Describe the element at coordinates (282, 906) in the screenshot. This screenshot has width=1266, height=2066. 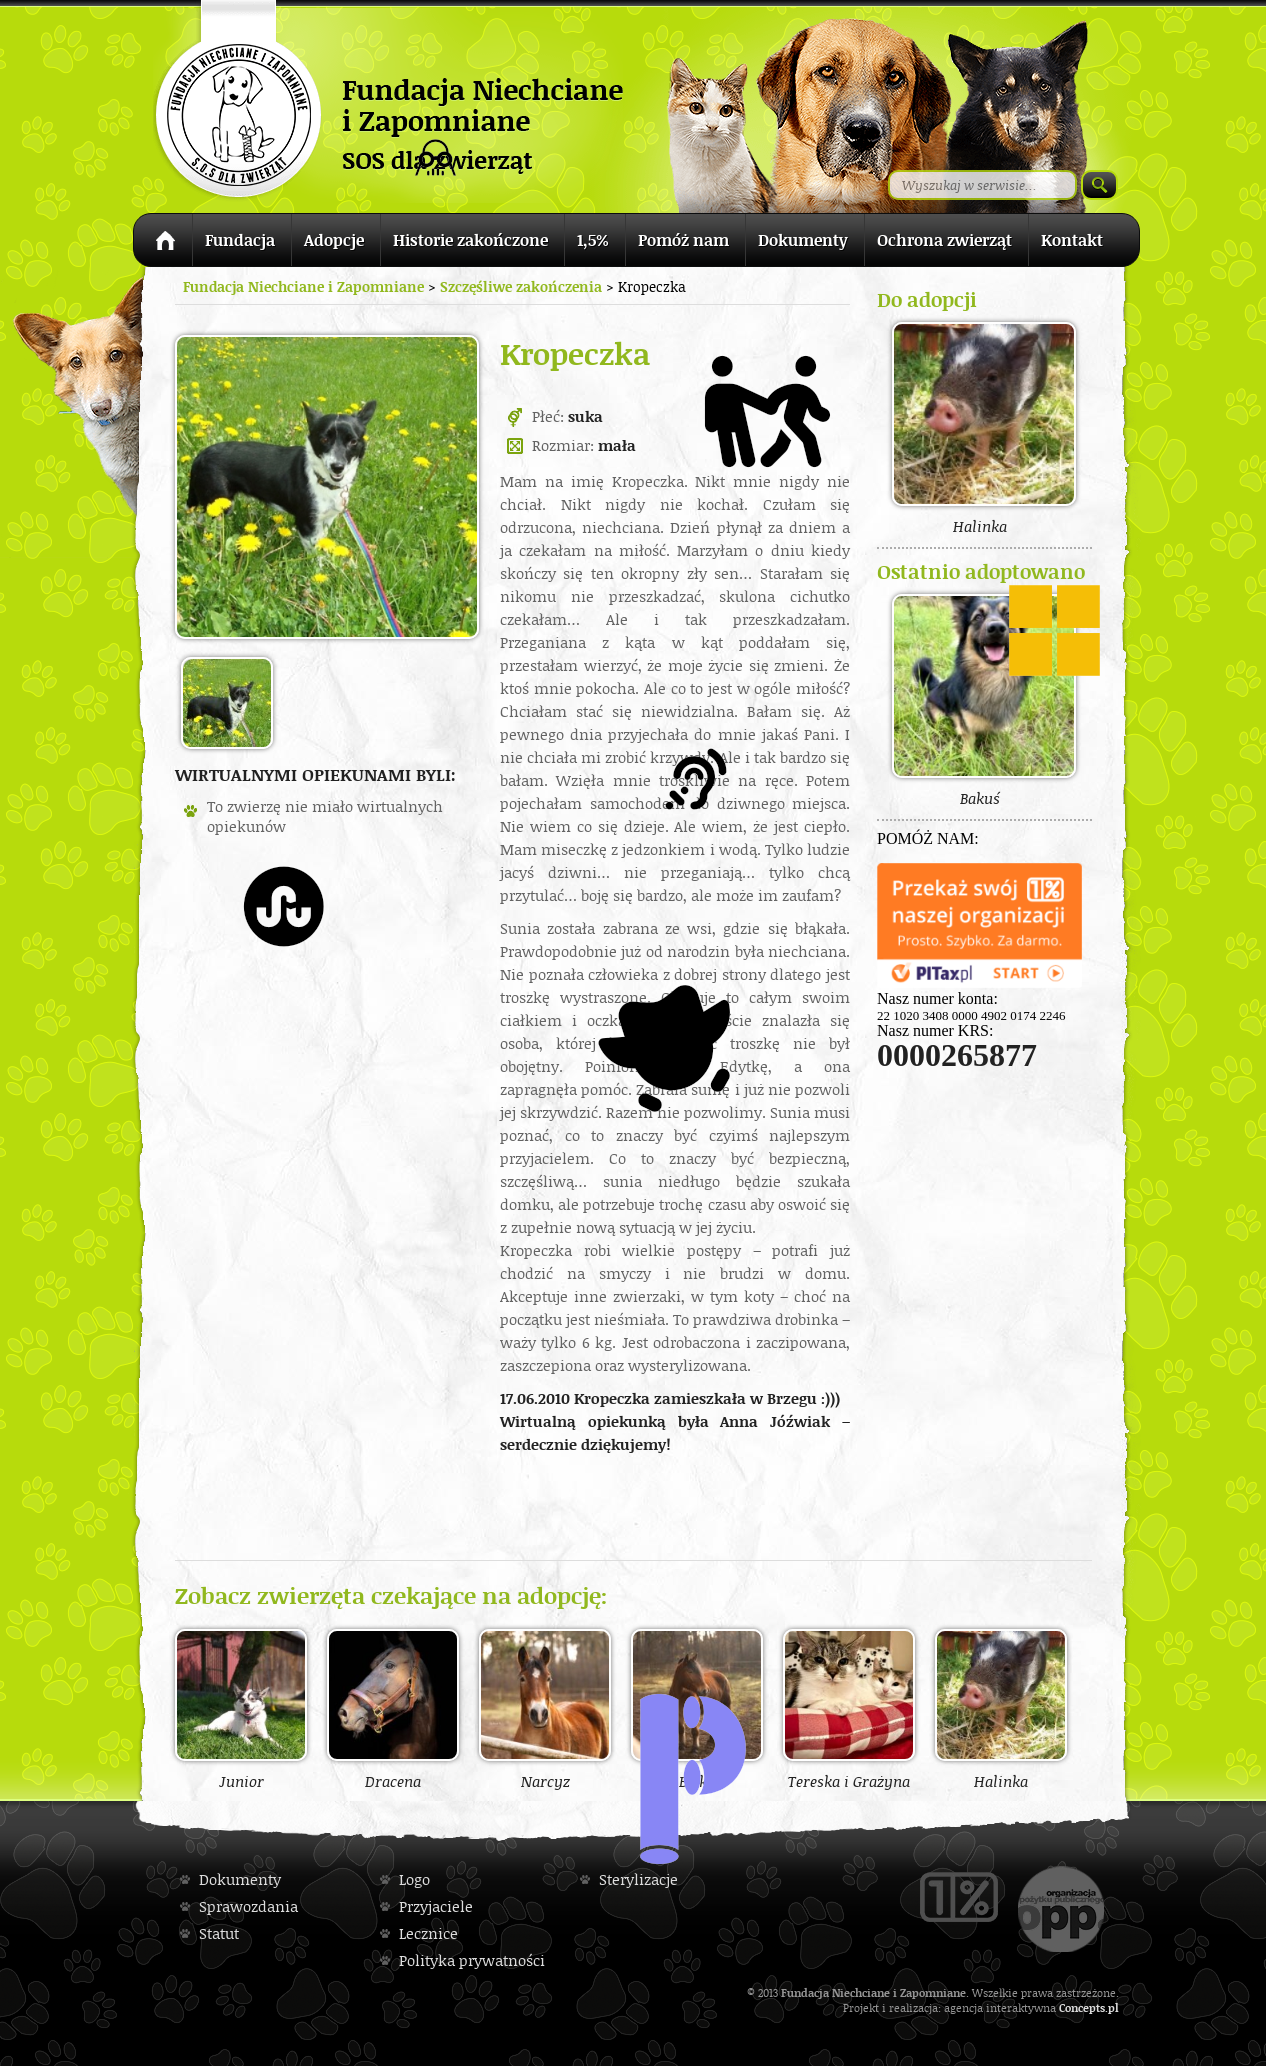
I see `stumbleupon social media logo` at that location.